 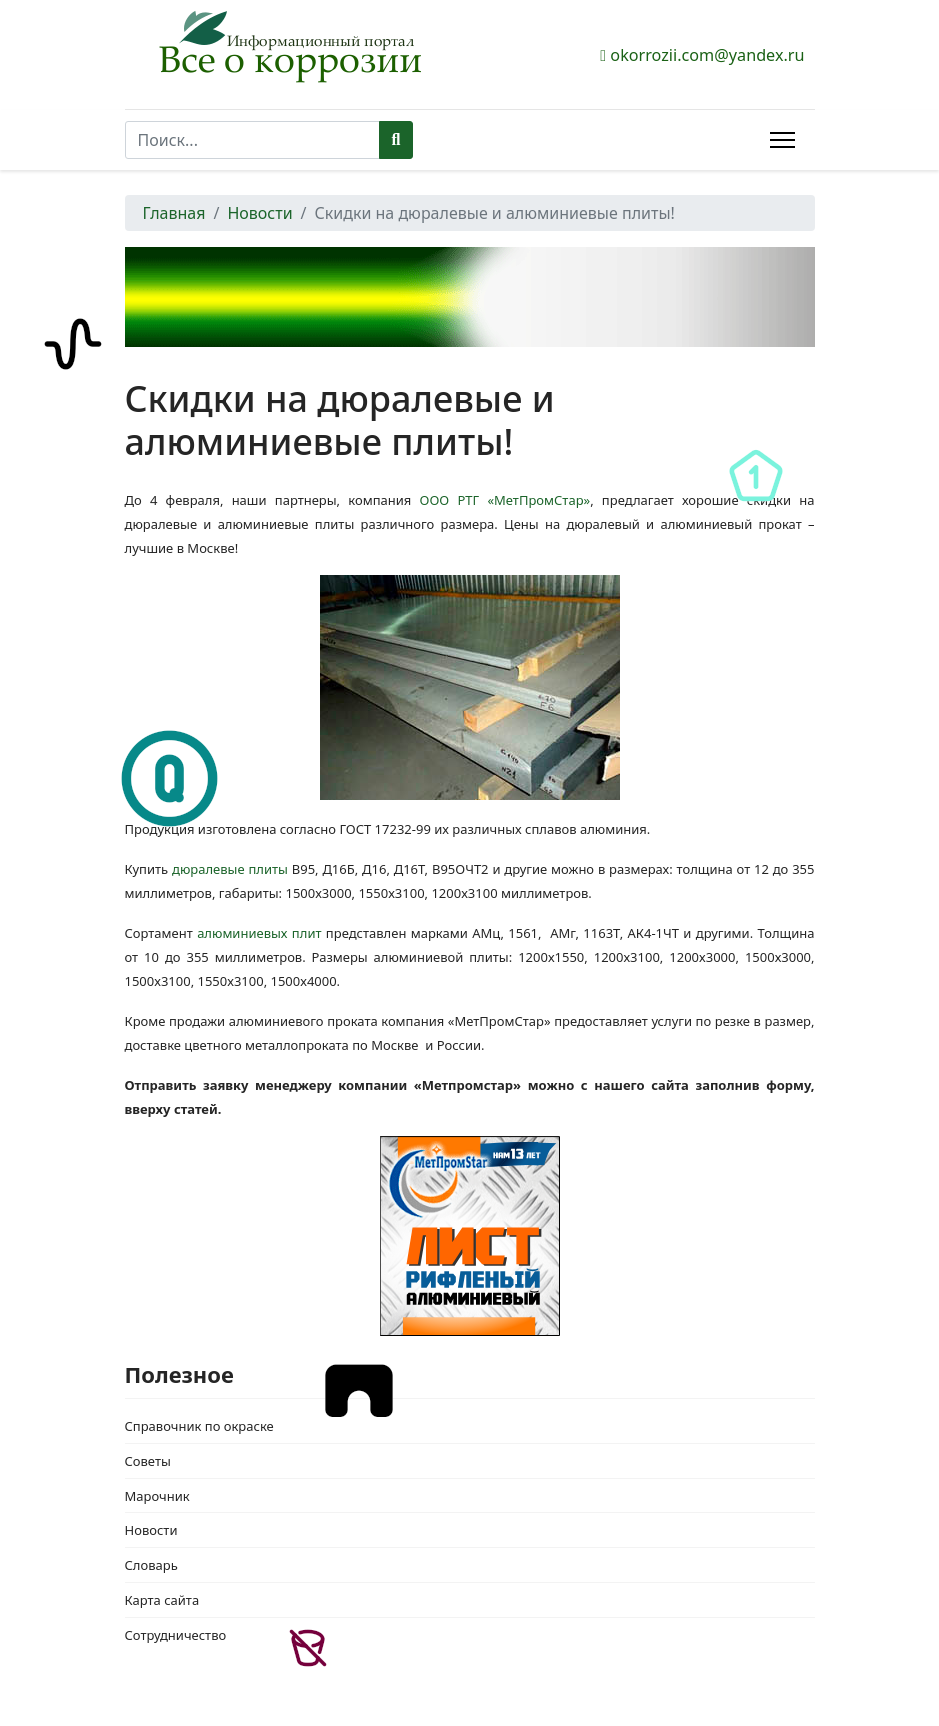 I want to click on letter Q avatar or profile icon, so click(x=169, y=778).